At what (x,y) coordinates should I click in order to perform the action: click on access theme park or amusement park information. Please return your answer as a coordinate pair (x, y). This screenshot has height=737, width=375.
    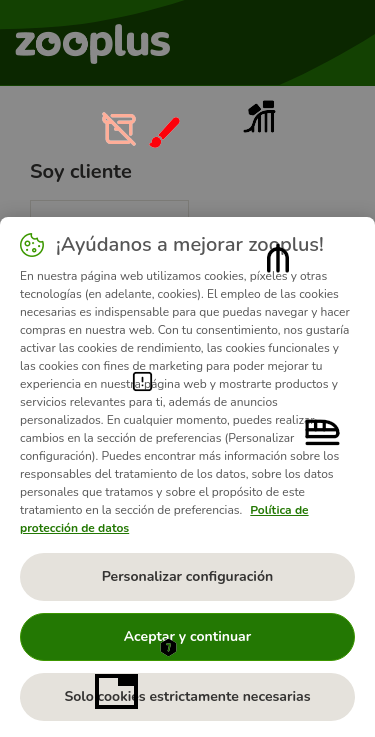
    Looking at the image, I should click on (259, 116).